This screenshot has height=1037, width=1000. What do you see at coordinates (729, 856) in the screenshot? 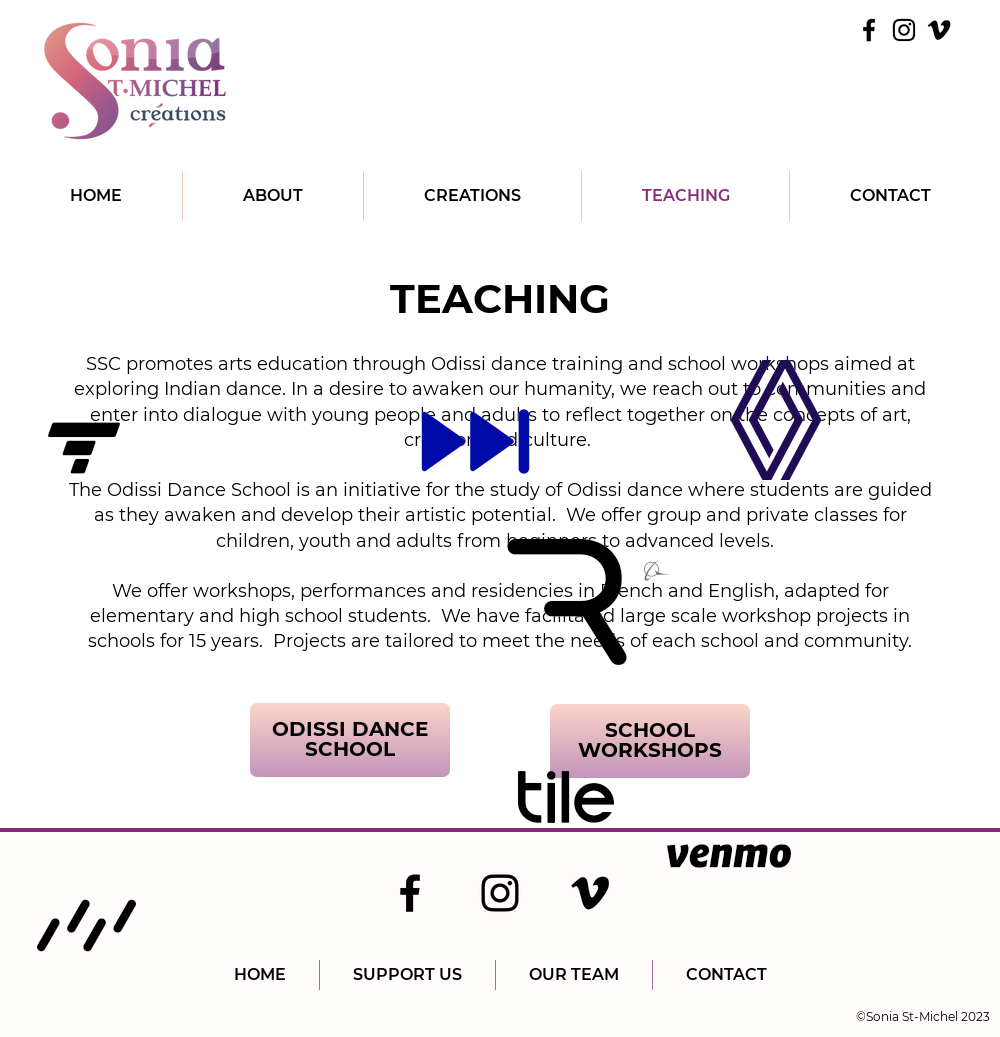
I see `open the venmo app` at bounding box center [729, 856].